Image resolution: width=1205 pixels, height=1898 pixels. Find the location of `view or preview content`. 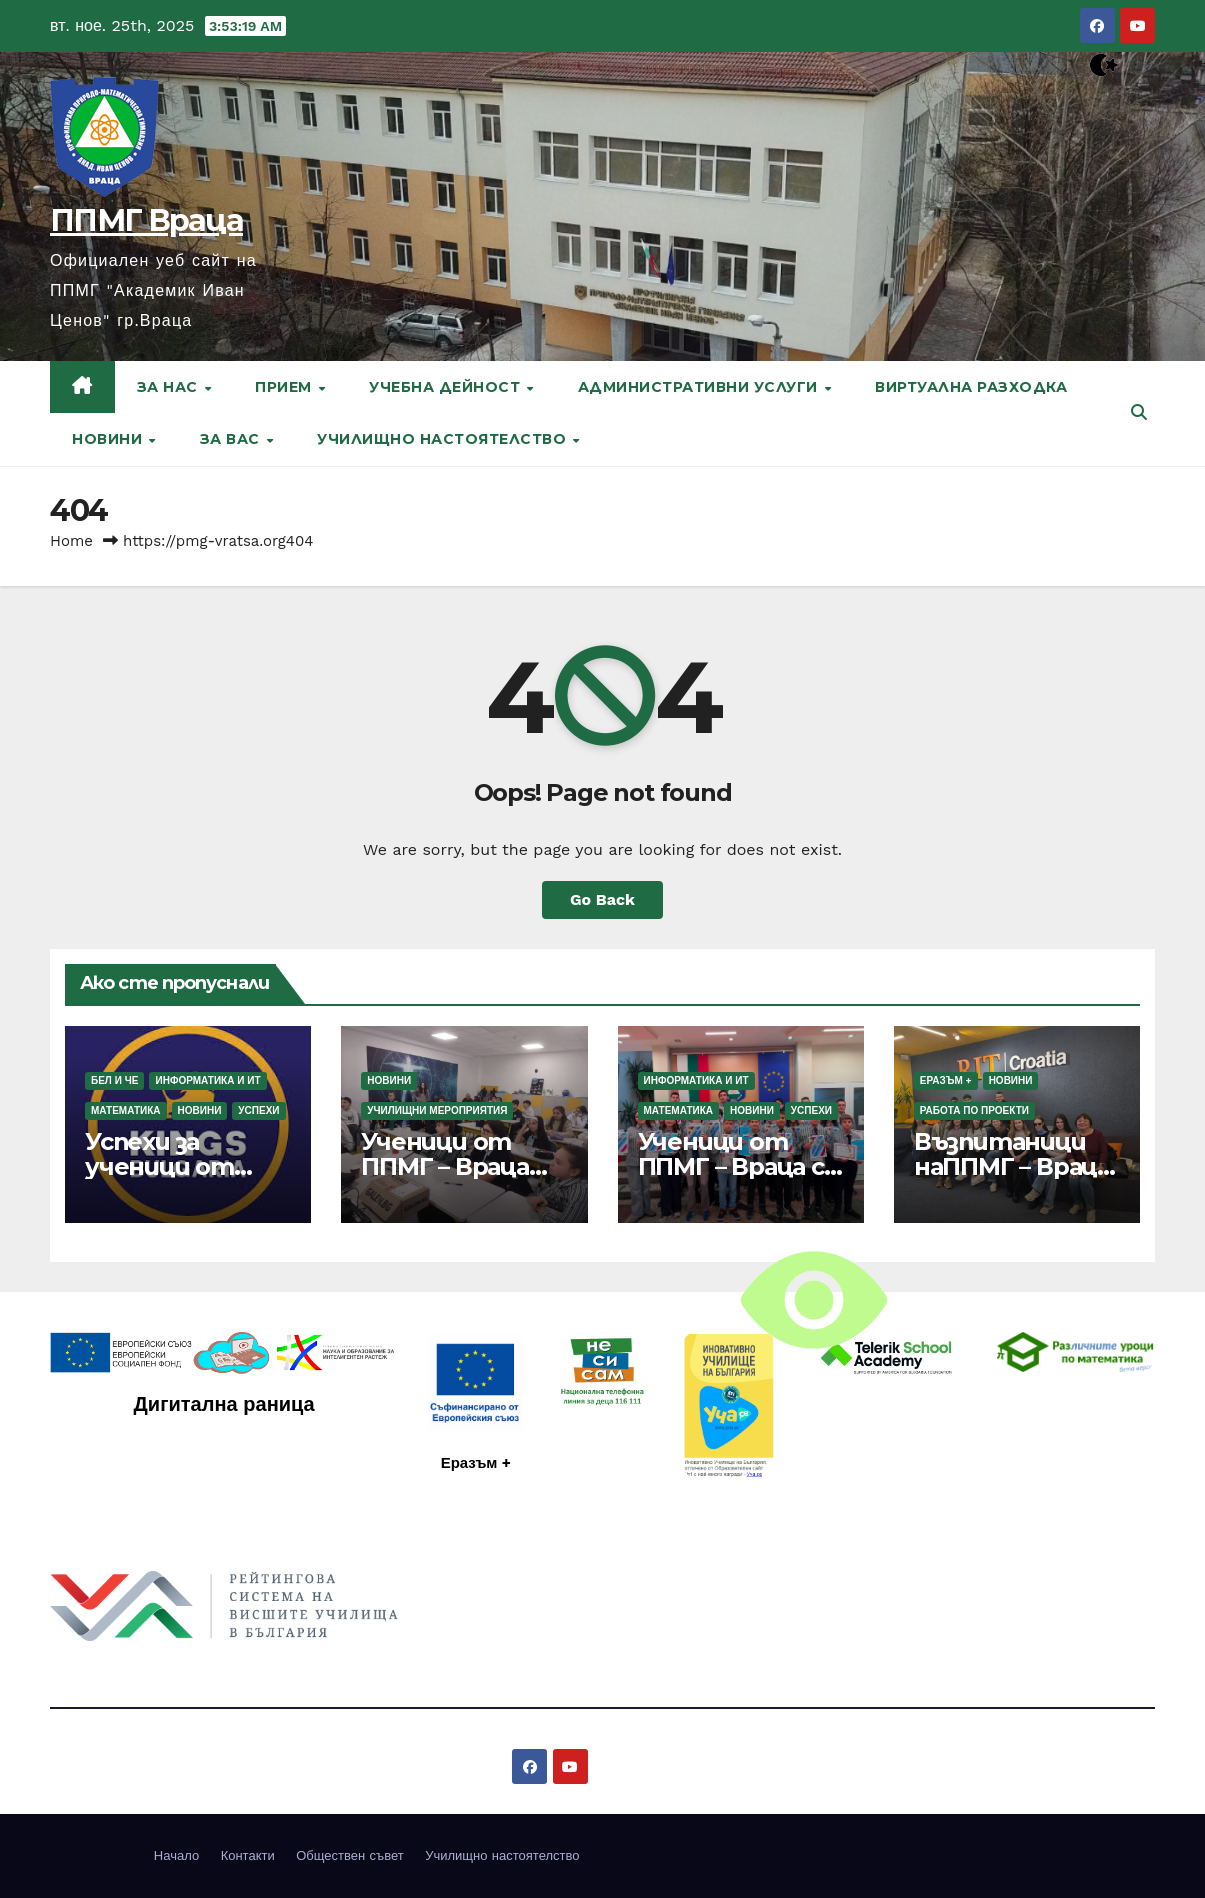

view or preview content is located at coordinates (814, 1300).